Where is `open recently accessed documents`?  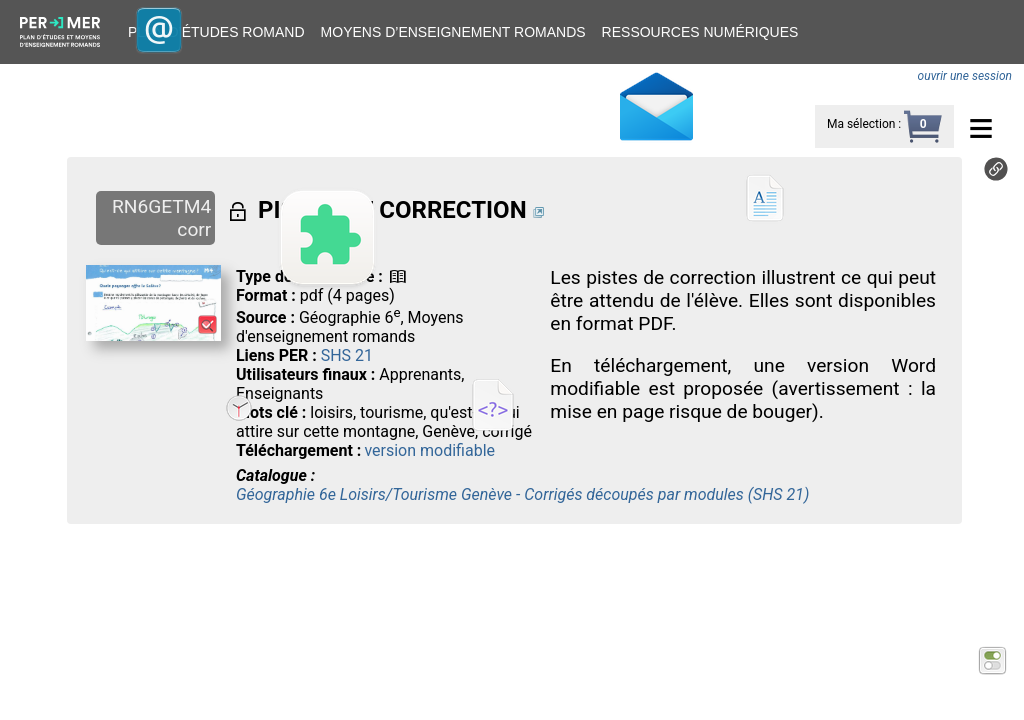 open recently accessed documents is located at coordinates (239, 408).